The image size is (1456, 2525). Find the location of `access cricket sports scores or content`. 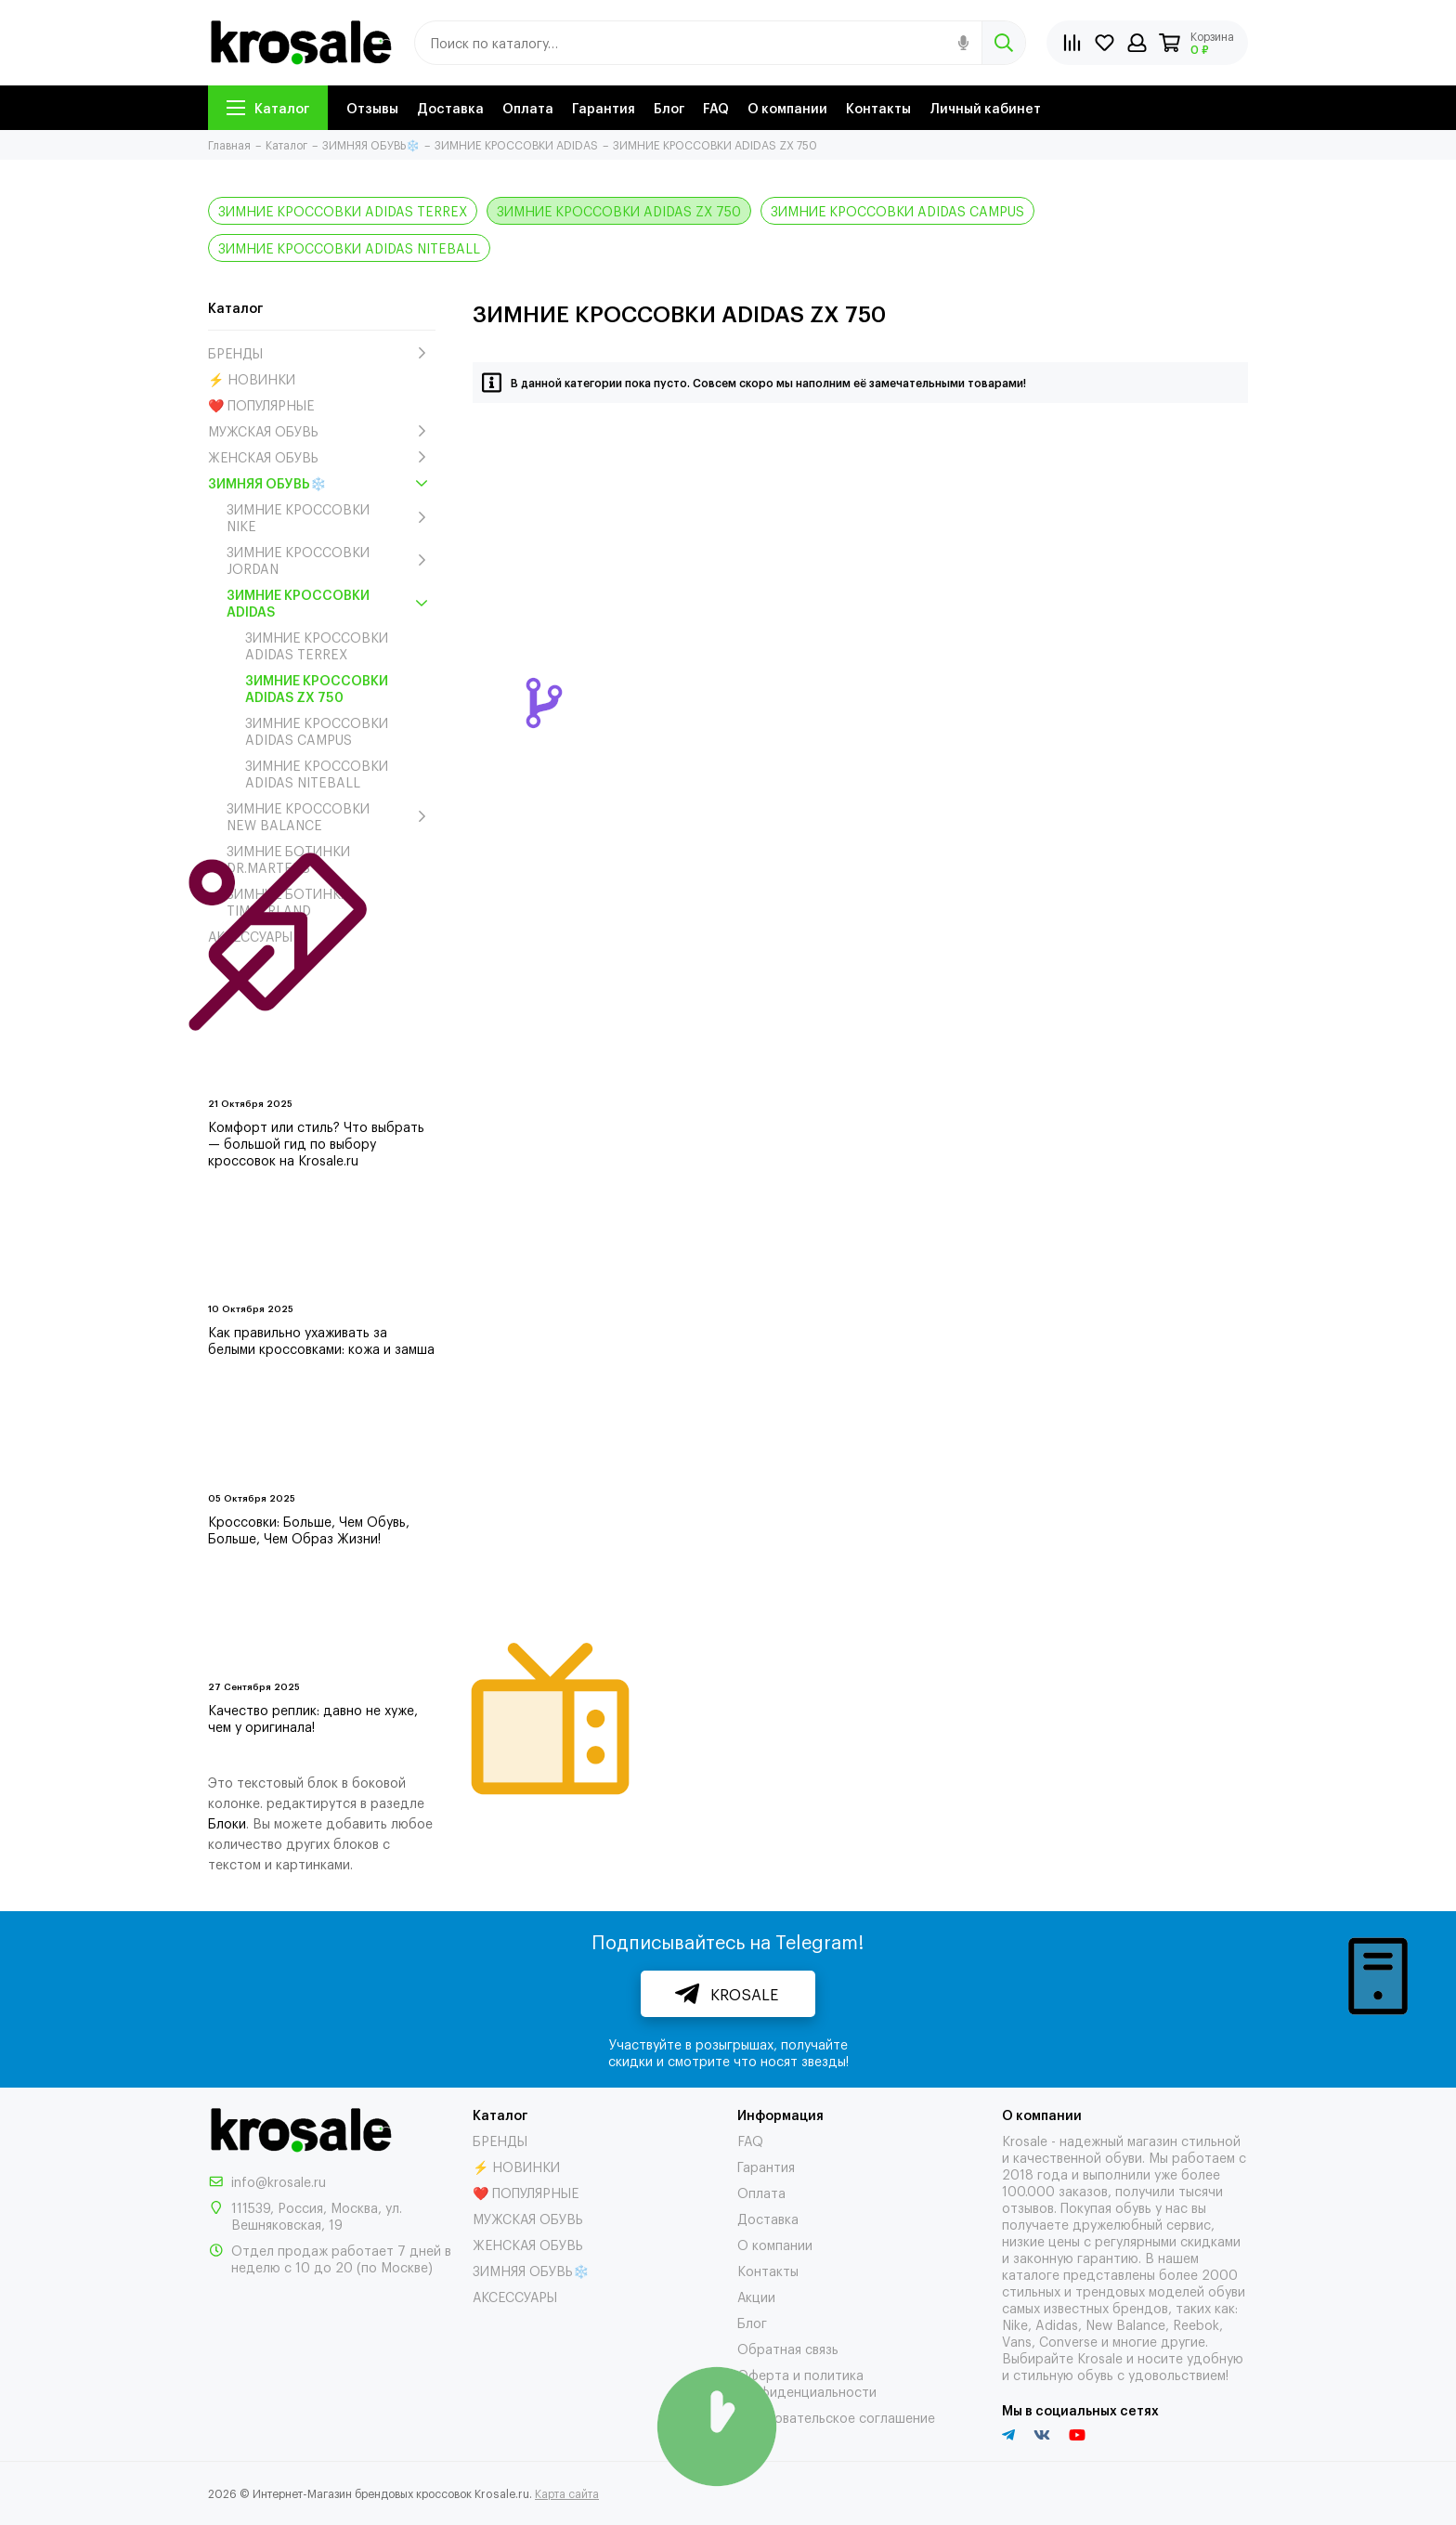

access cricket sports scores or content is located at coordinates (267, 938).